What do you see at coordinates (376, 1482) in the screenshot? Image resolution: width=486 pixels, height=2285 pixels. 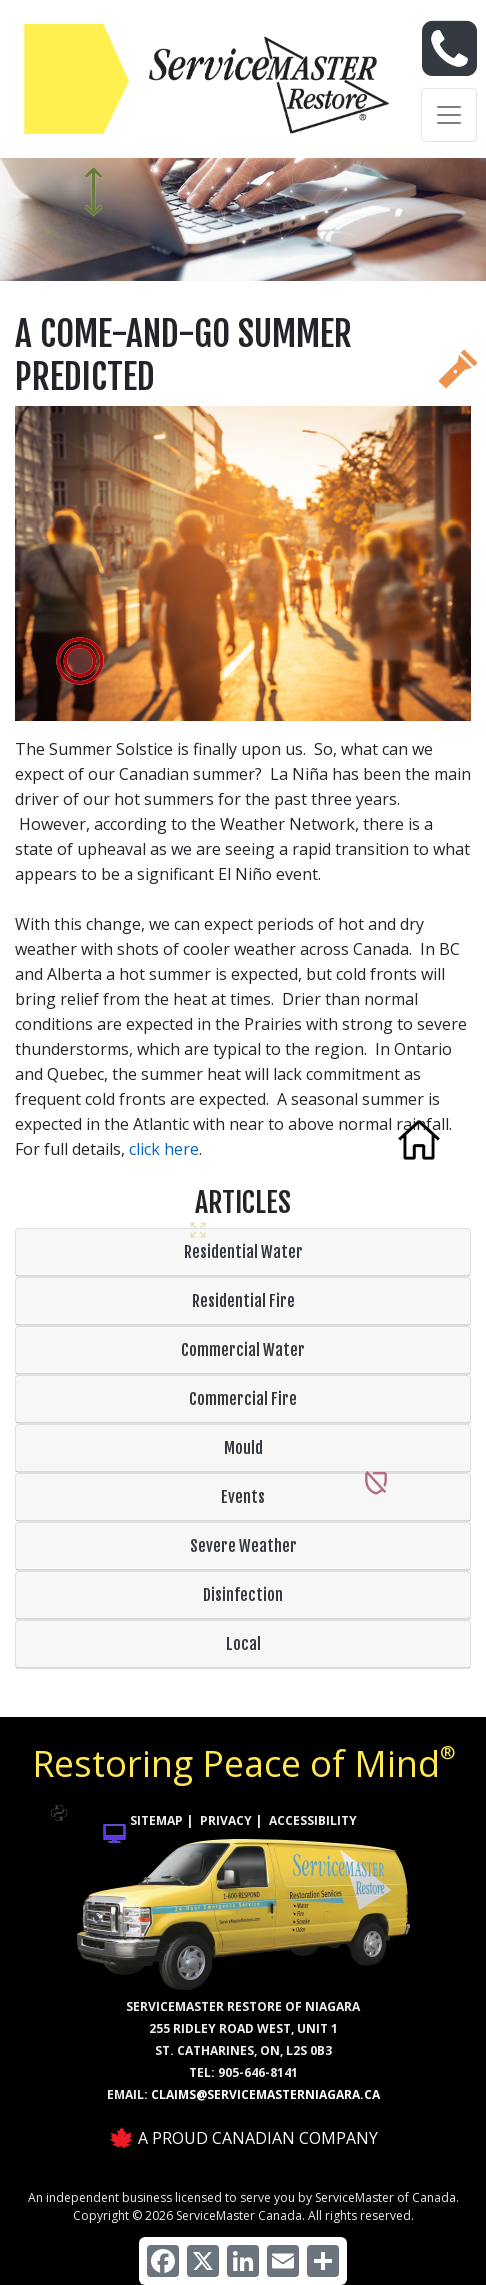 I see `security or protection is disabled` at bounding box center [376, 1482].